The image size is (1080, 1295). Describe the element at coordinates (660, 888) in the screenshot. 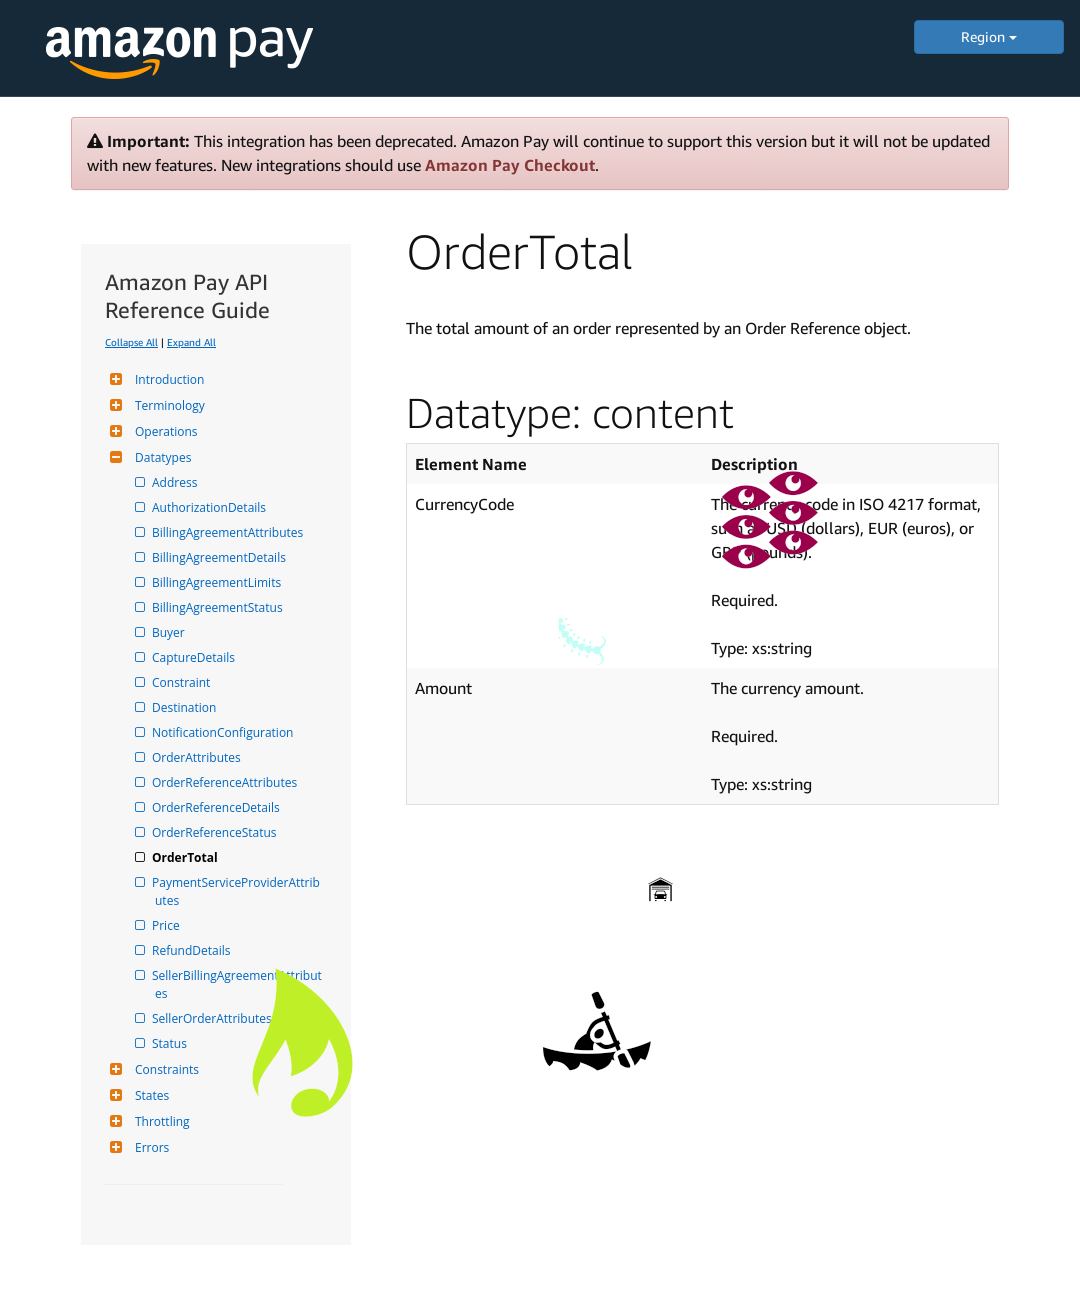

I see `access garage or parking settings` at that location.